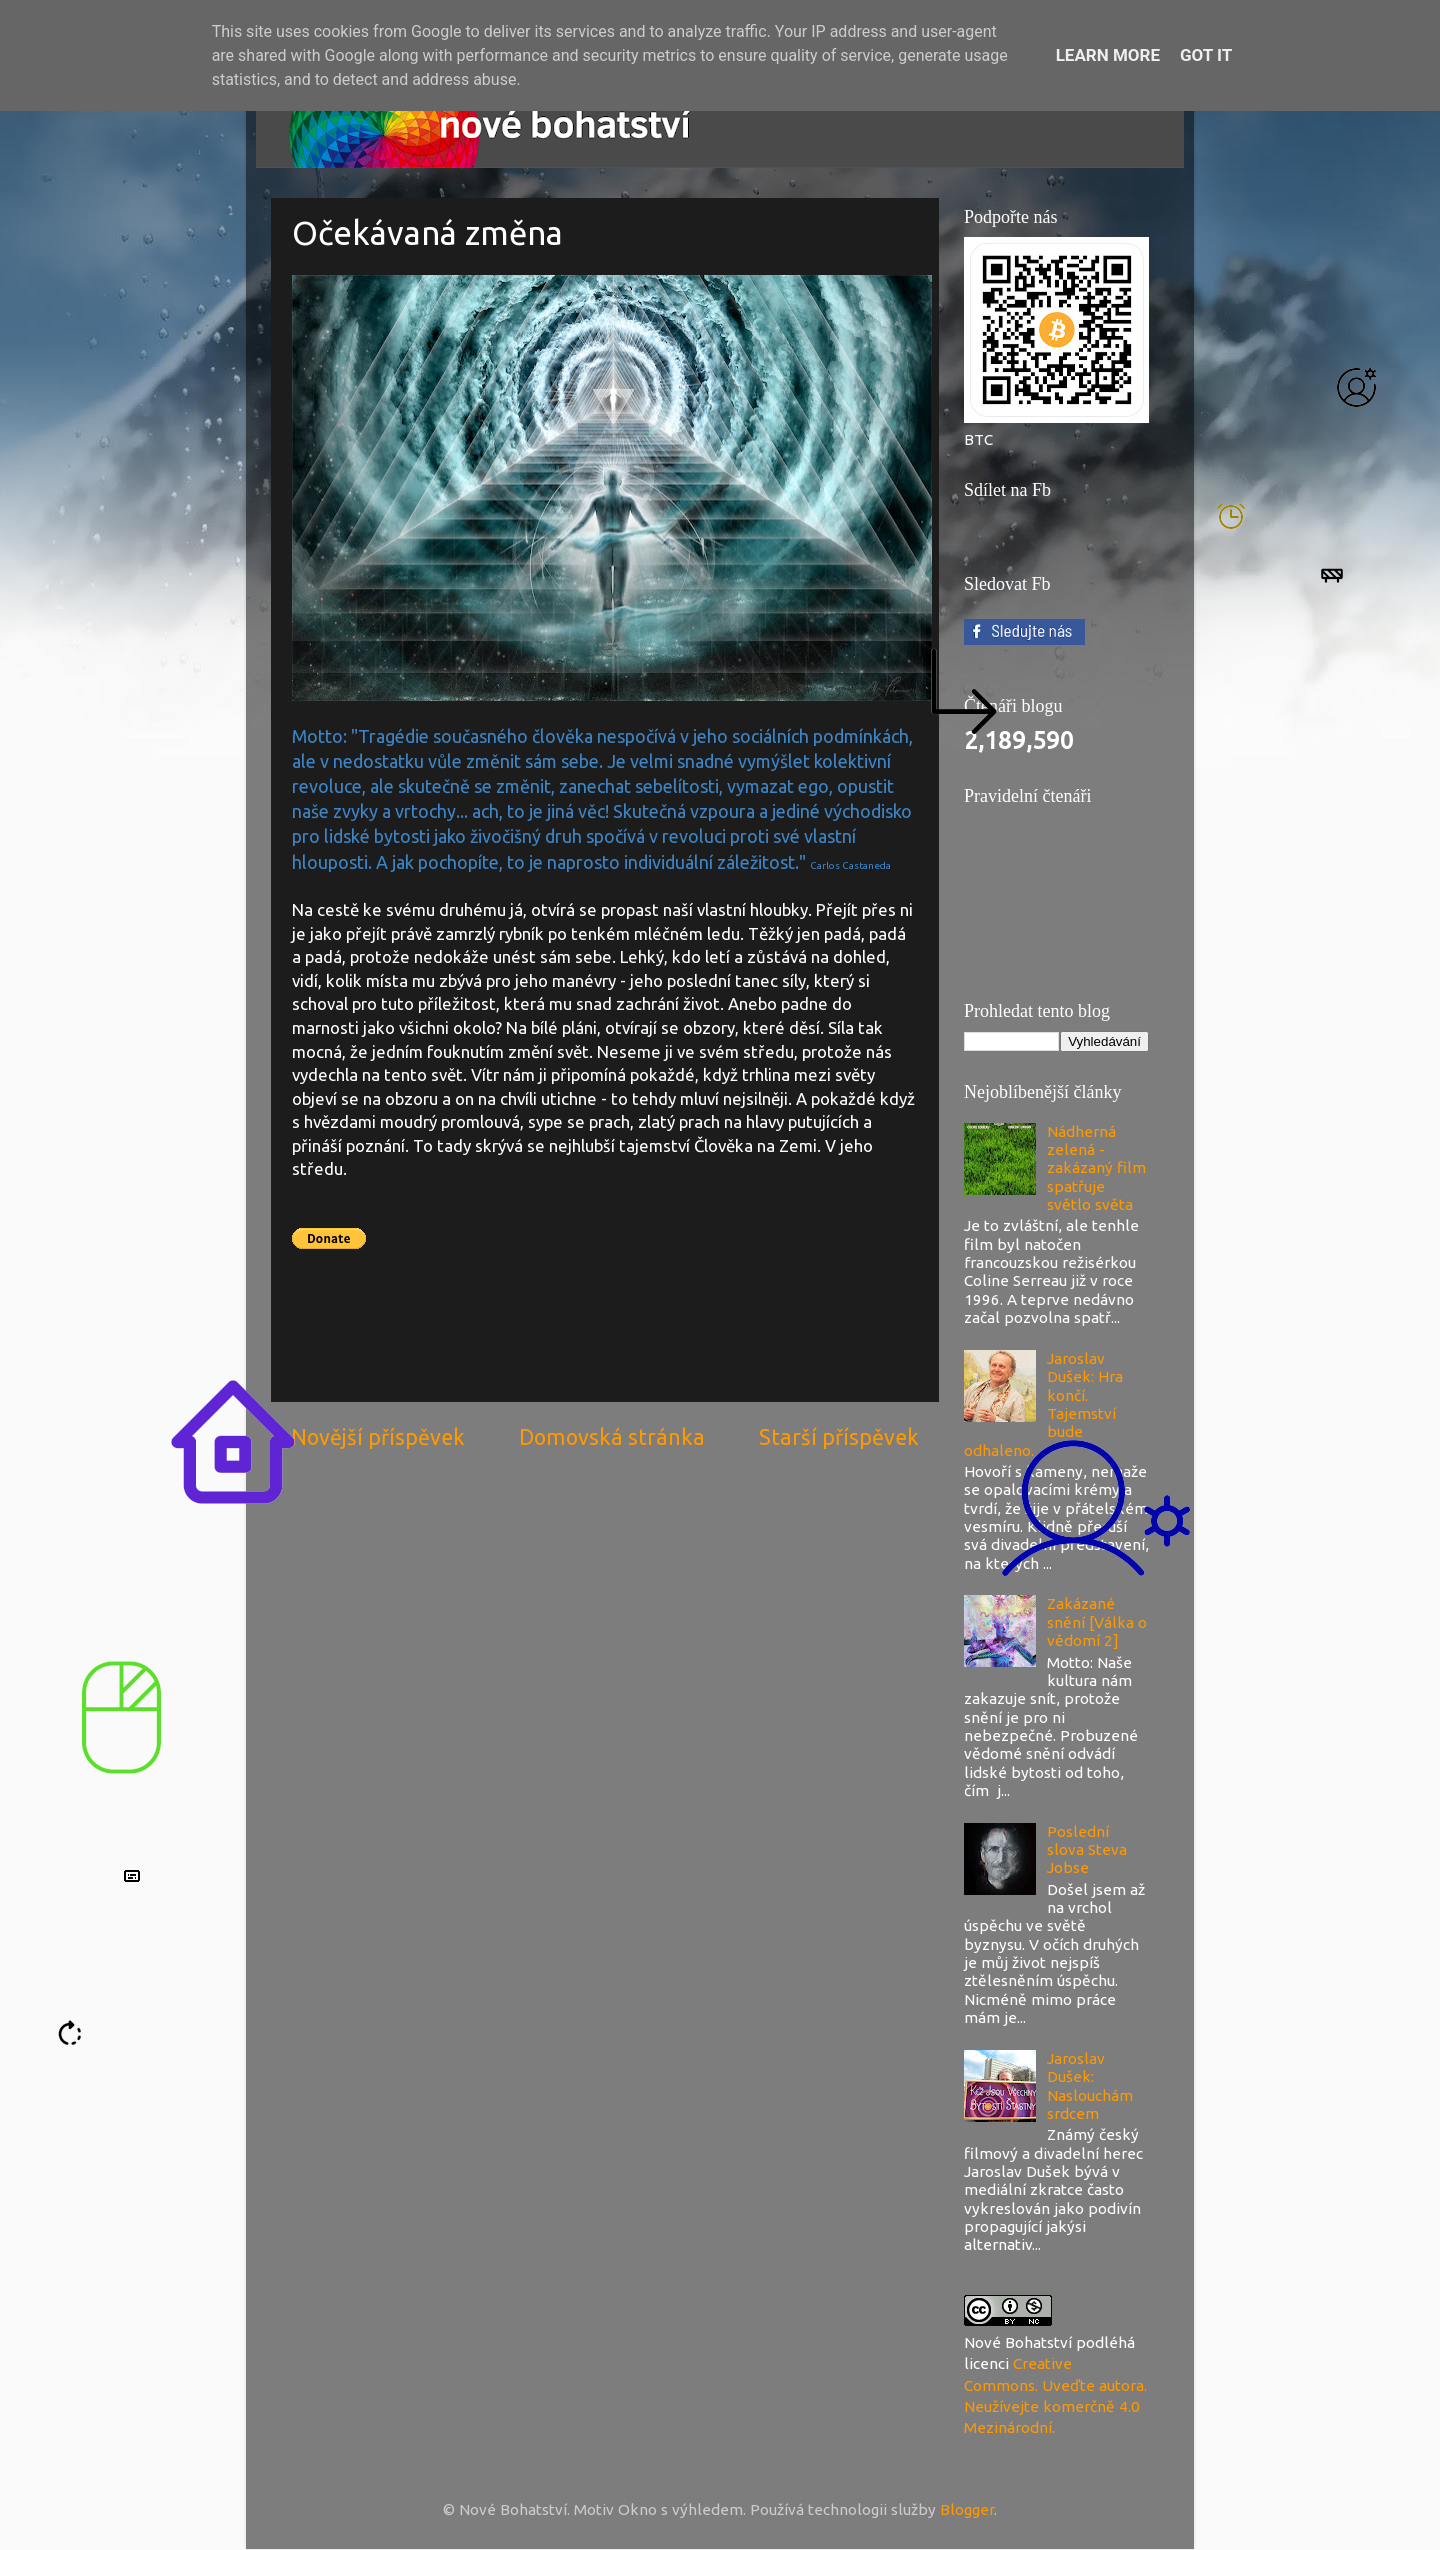  I want to click on right-click action indicator, so click(121, 1717).